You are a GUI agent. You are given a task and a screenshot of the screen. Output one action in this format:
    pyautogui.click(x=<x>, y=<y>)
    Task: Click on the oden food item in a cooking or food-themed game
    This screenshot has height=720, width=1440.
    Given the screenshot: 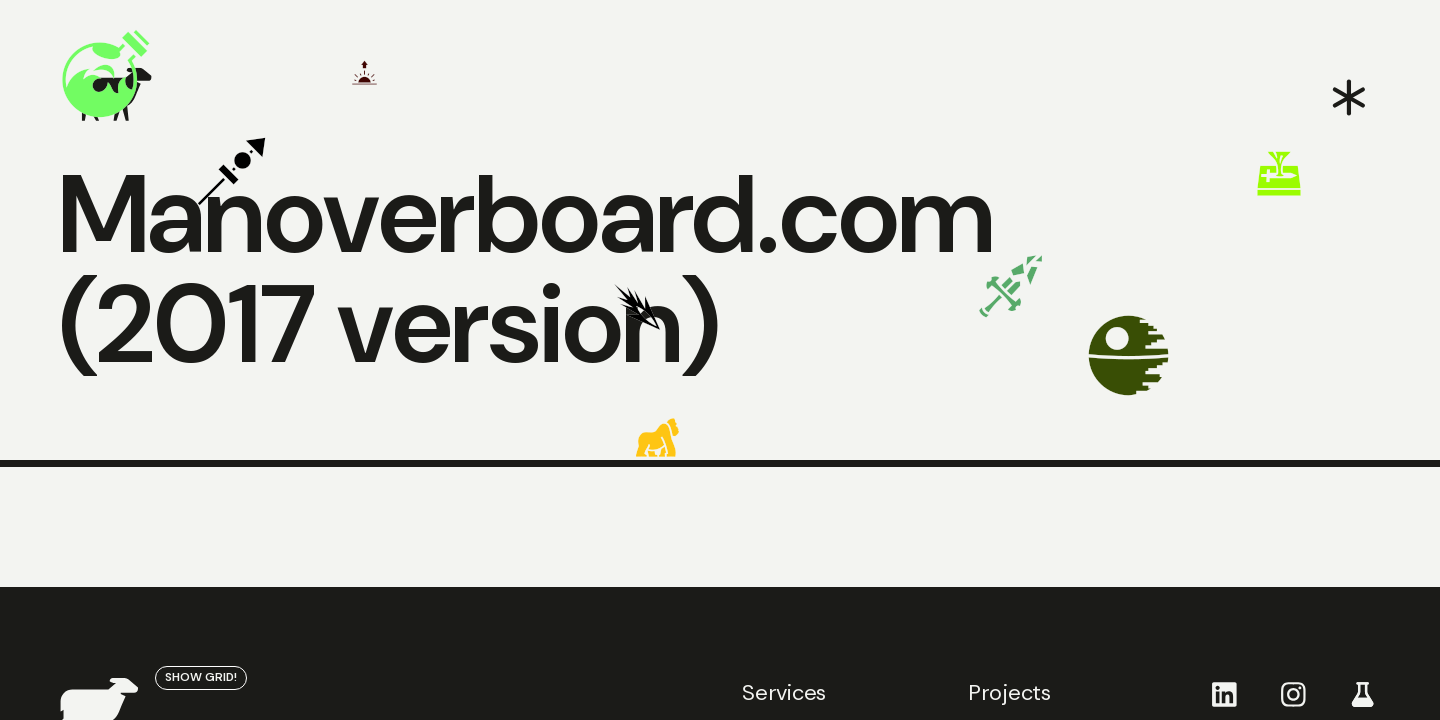 What is the action you would take?
    pyautogui.click(x=231, y=171)
    